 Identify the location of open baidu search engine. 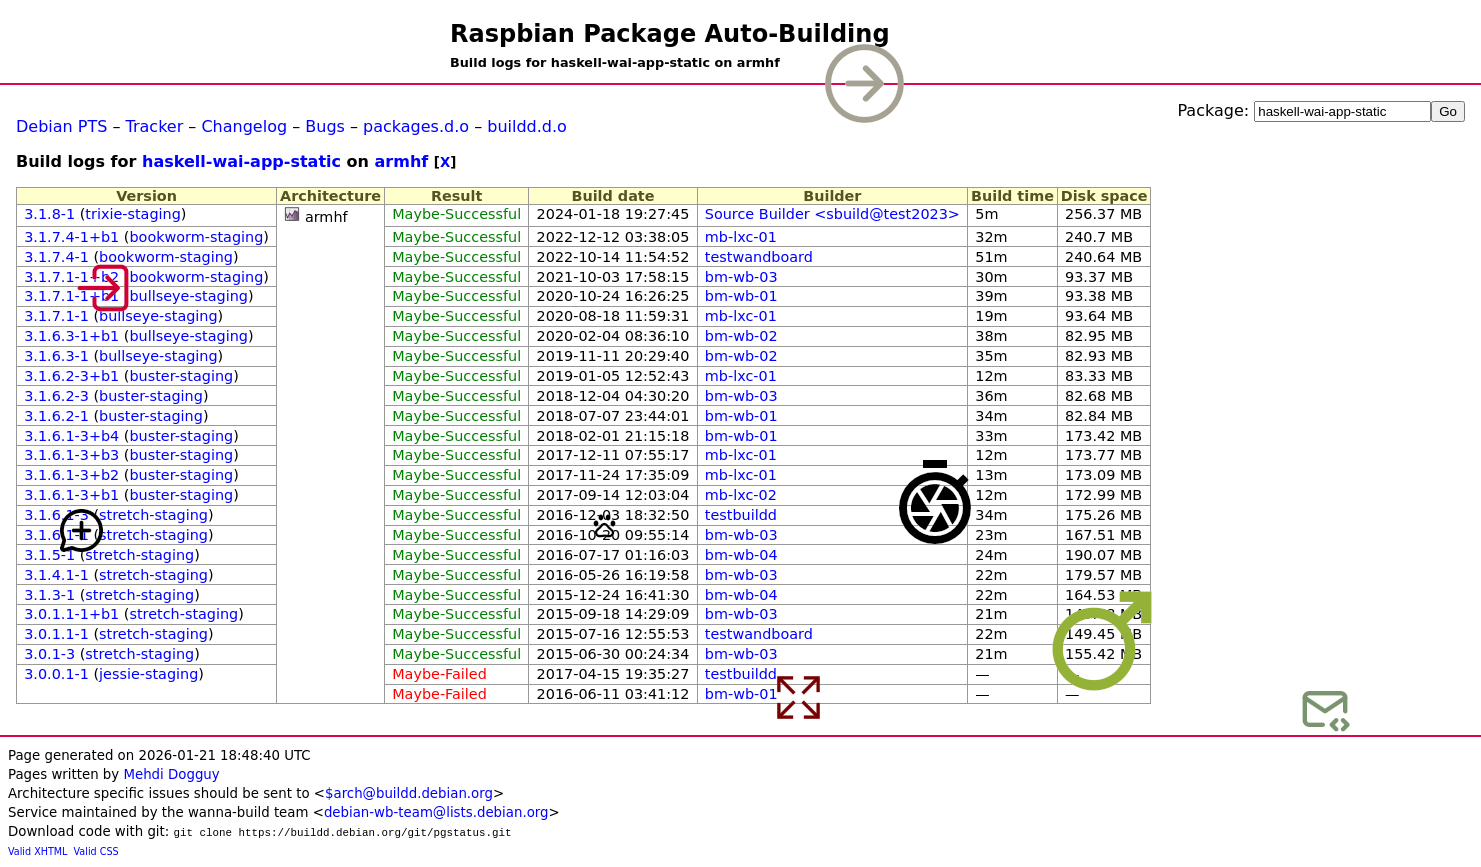
(604, 526).